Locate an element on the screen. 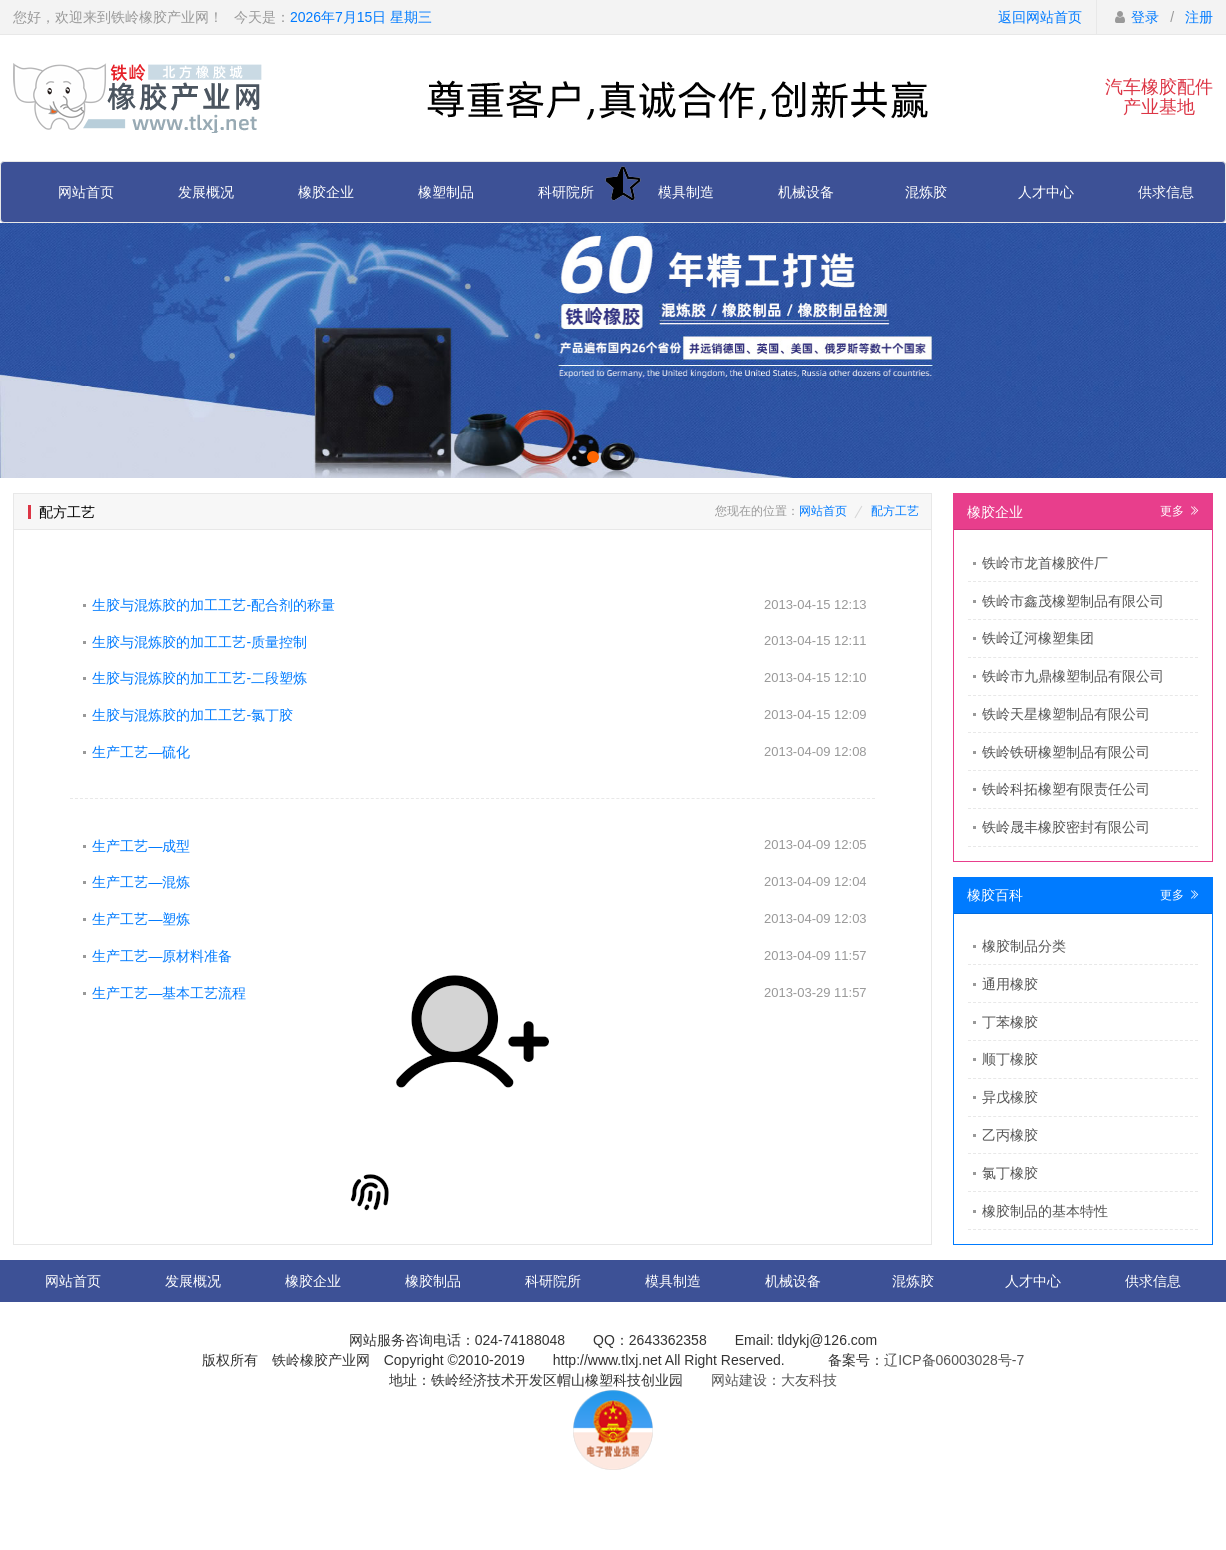 Image resolution: width=1226 pixels, height=1550 pixels. indicates a partial rating or half-star score is located at coordinates (623, 184).